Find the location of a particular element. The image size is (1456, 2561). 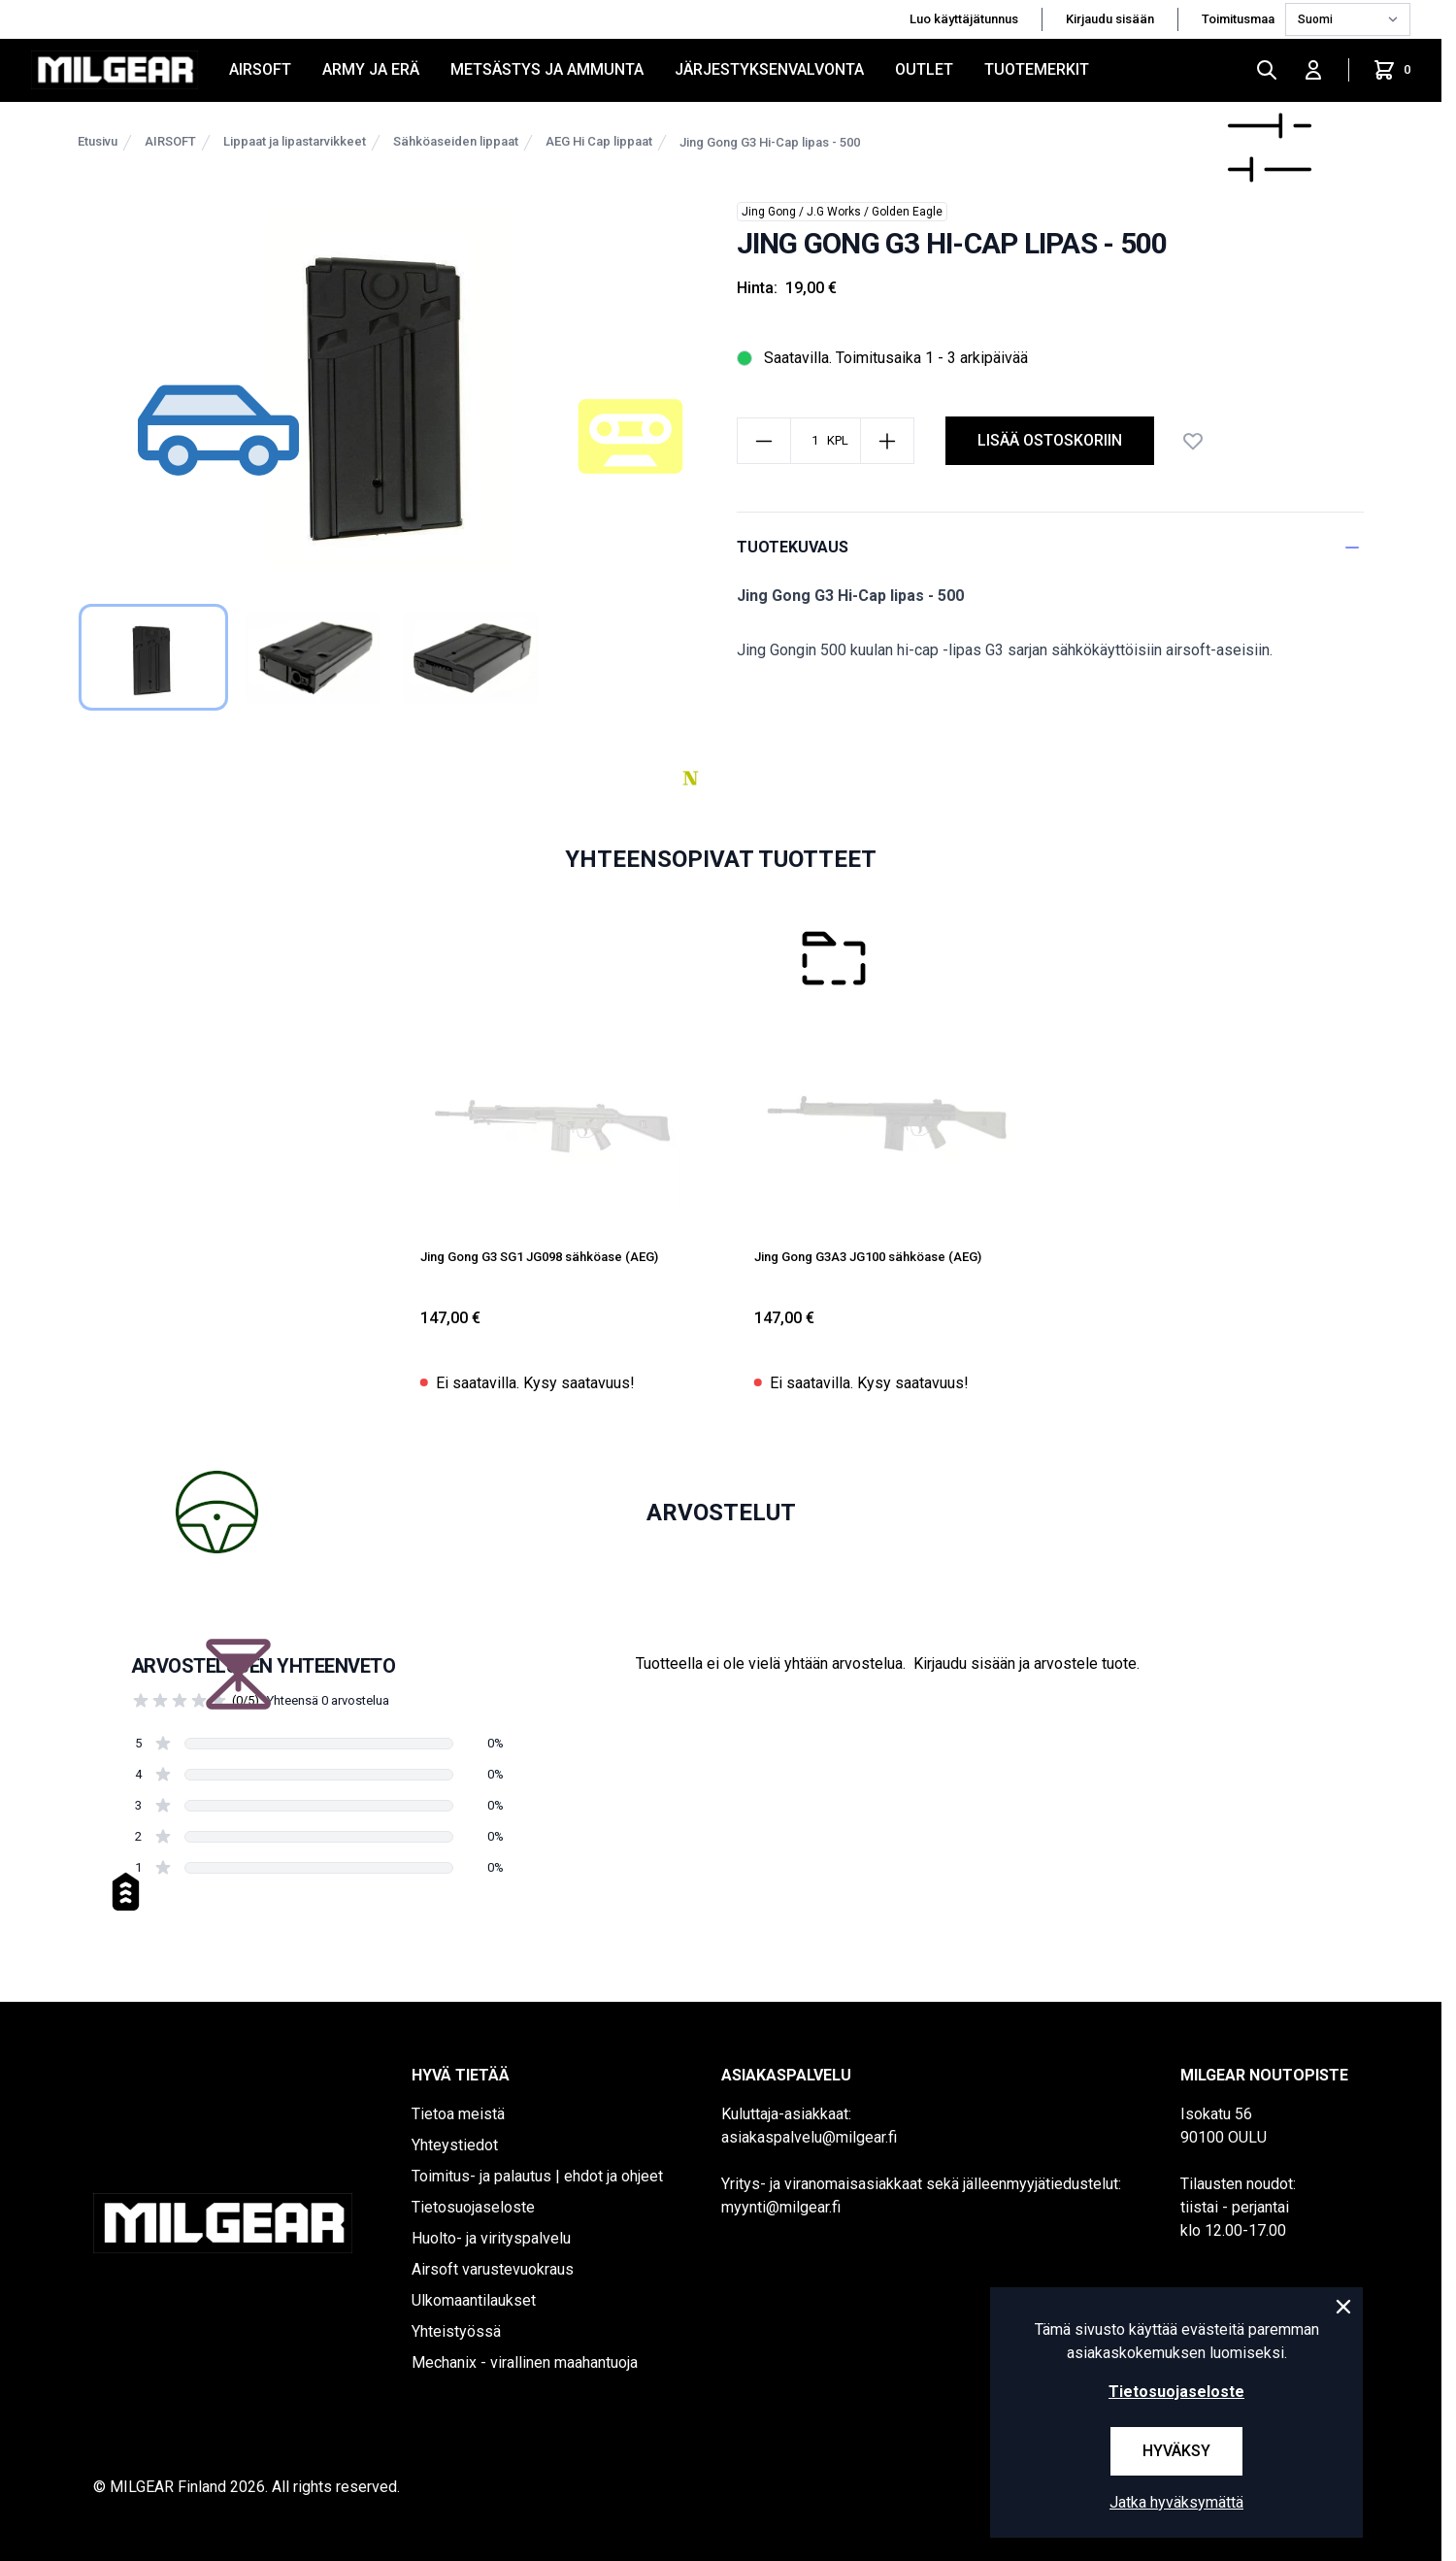

adjust settings or preferences is located at coordinates (1270, 148).